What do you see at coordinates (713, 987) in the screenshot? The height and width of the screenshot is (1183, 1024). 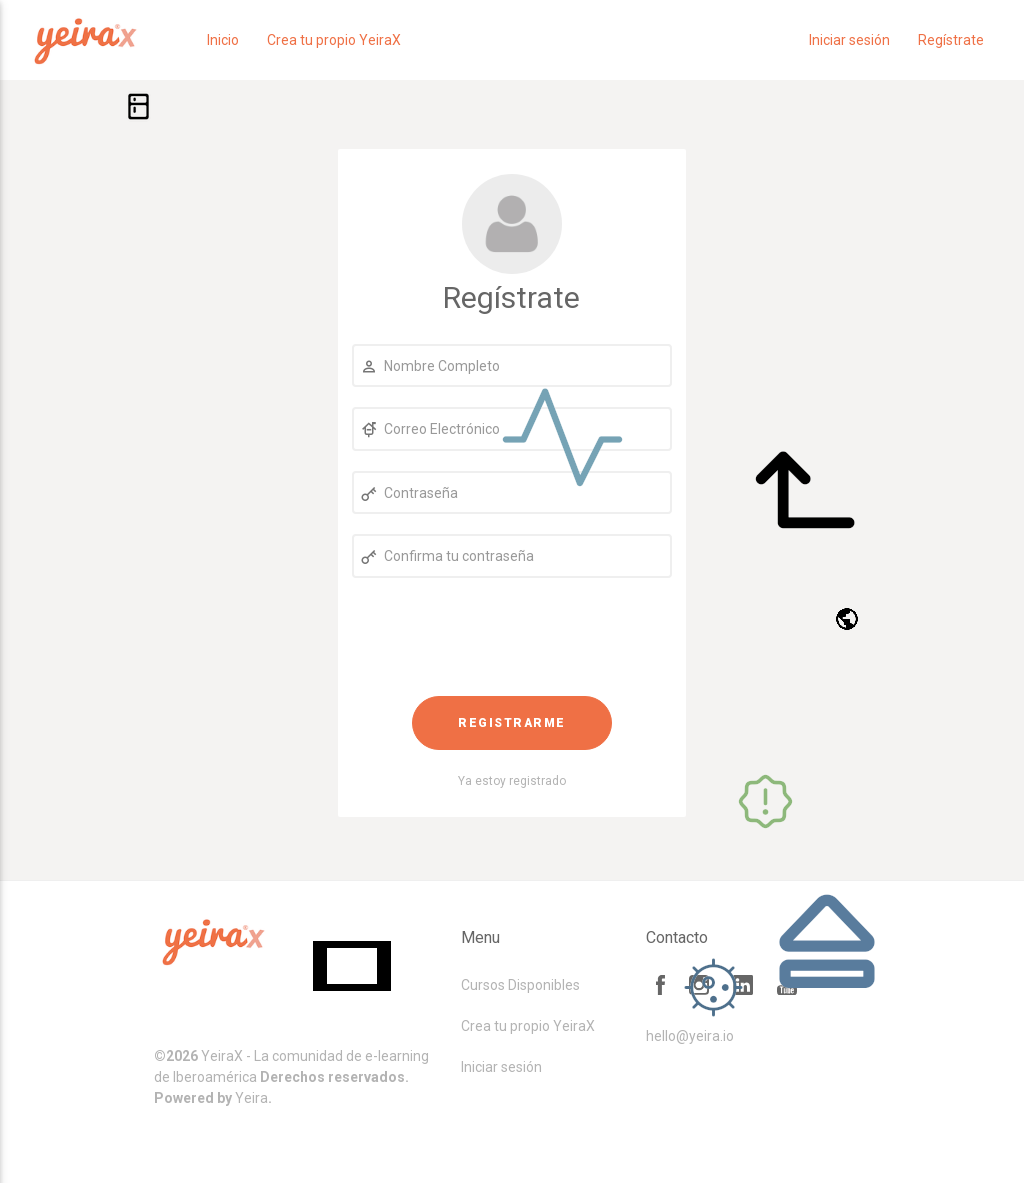 I see `indicates virus or malware detected` at bounding box center [713, 987].